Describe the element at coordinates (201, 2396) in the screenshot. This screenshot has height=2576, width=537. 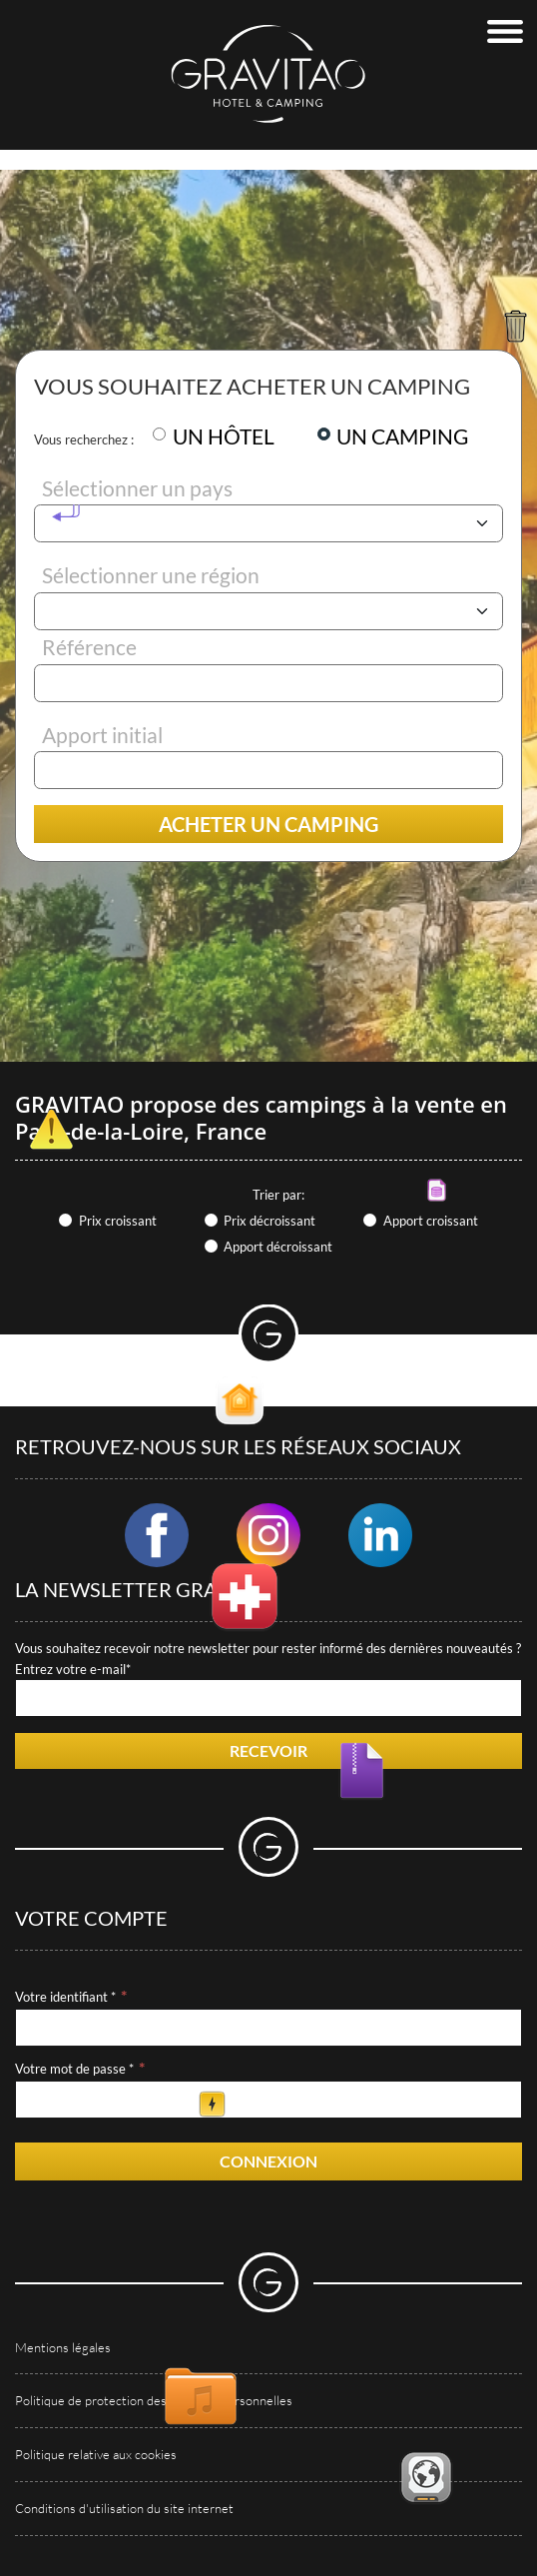
I see `open your music files folder` at that location.